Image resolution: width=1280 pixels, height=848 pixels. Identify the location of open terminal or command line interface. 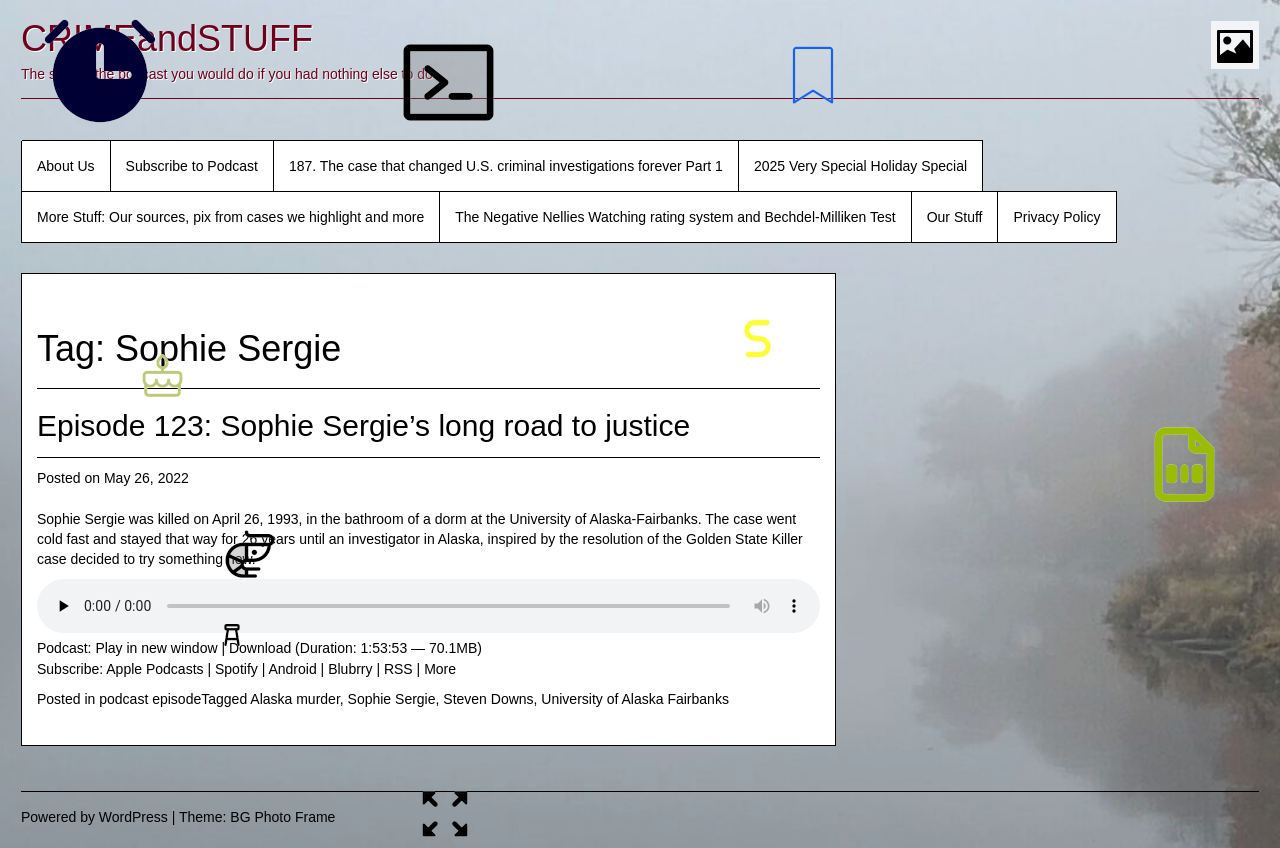
(448, 82).